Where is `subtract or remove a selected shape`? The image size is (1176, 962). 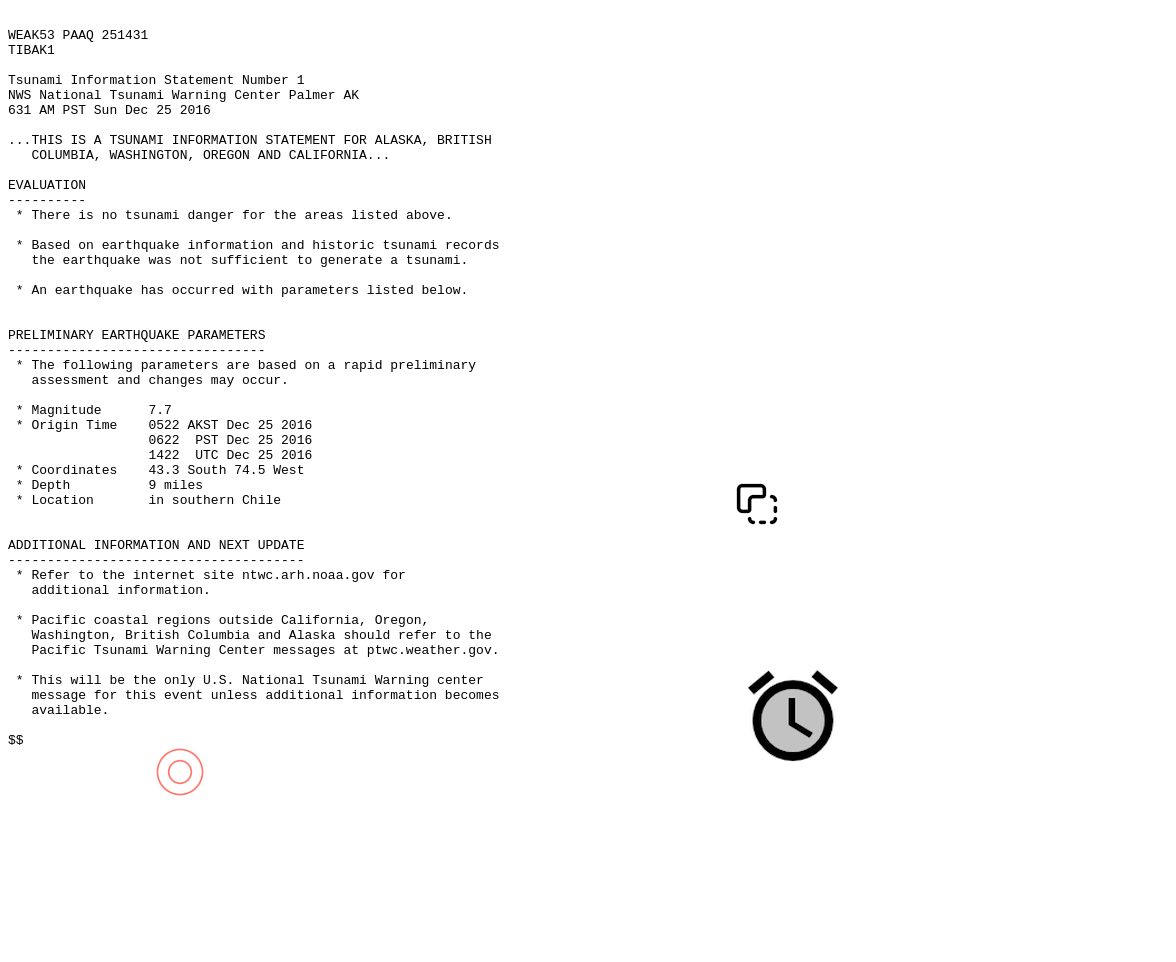 subtract or remove a selected shape is located at coordinates (757, 504).